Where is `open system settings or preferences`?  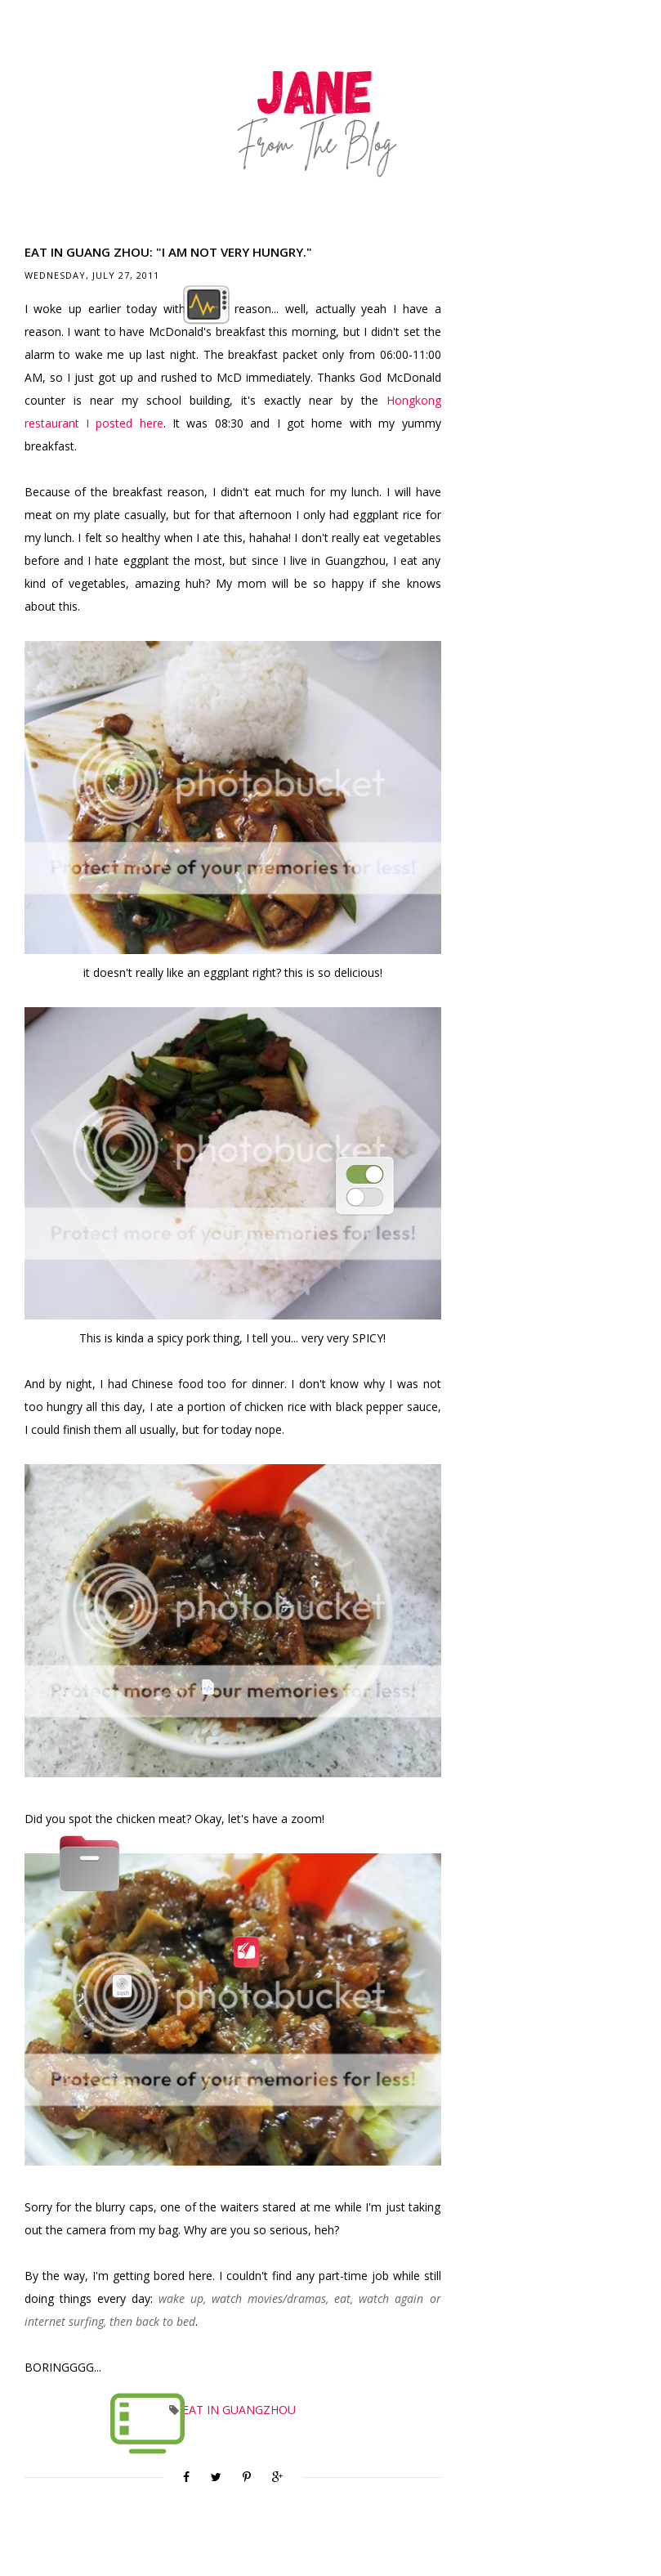
open system settings or preferences is located at coordinates (364, 1185).